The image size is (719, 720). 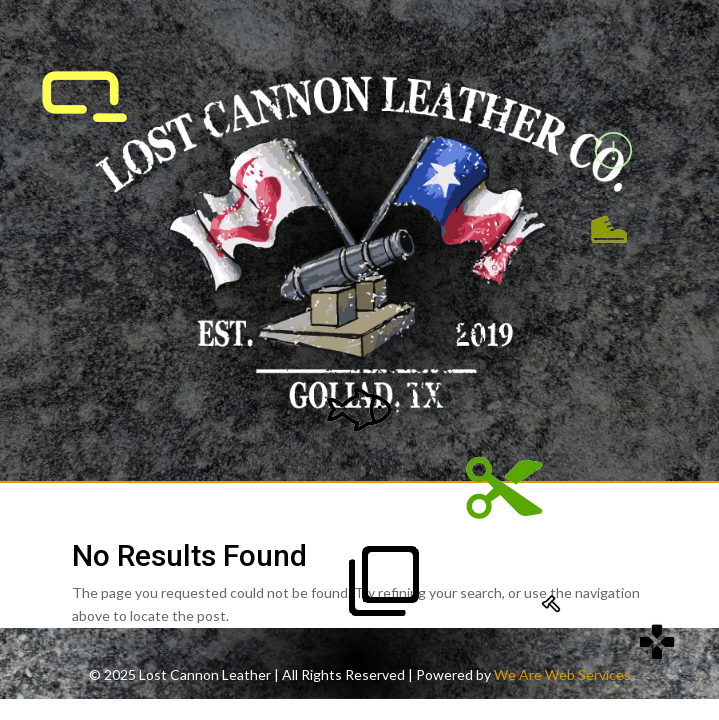 What do you see at coordinates (613, 150) in the screenshot?
I see `indicates a warning or alert condition` at bounding box center [613, 150].